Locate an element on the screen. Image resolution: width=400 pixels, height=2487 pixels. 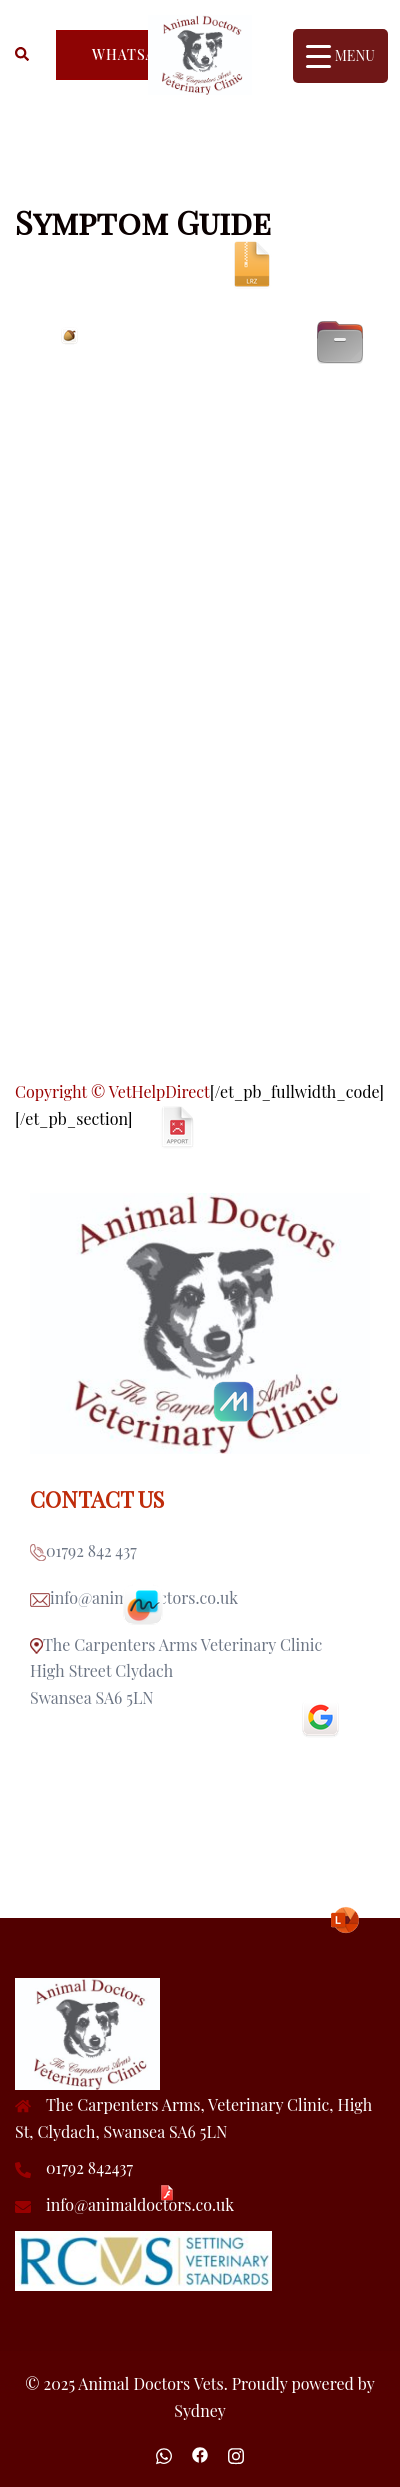
flash video file type indicator is located at coordinates (167, 2193).